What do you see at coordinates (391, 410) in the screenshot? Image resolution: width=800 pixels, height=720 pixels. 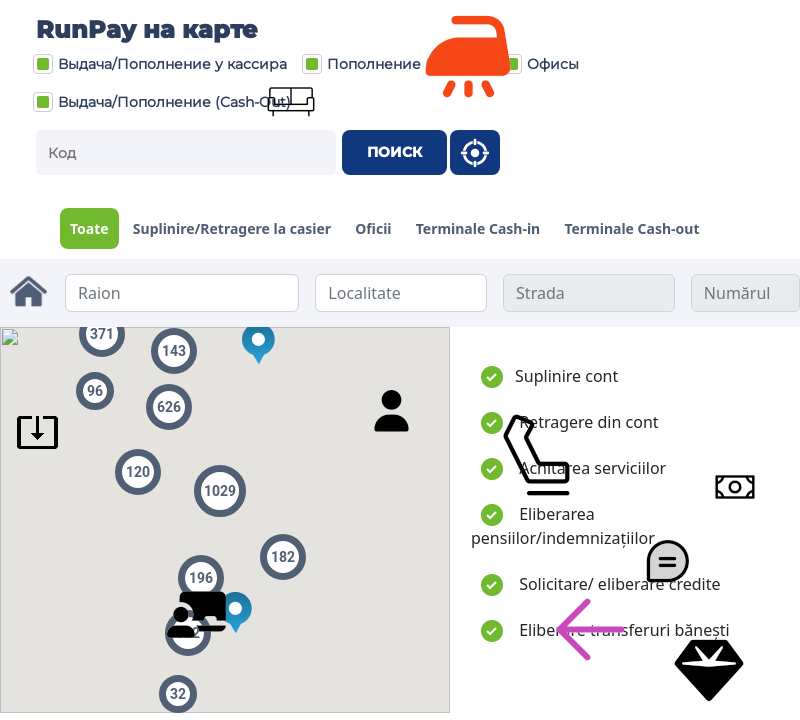 I see `view your profile` at bounding box center [391, 410].